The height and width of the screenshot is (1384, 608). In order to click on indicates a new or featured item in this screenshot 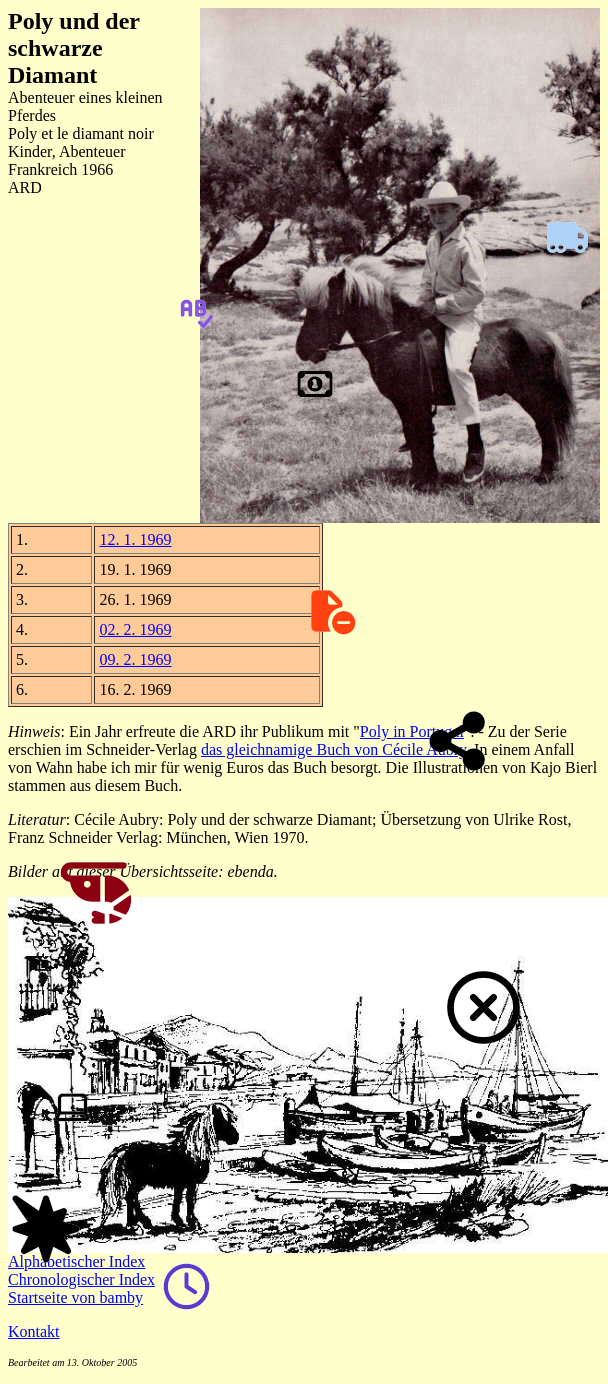, I will do `click(46, 1229)`.